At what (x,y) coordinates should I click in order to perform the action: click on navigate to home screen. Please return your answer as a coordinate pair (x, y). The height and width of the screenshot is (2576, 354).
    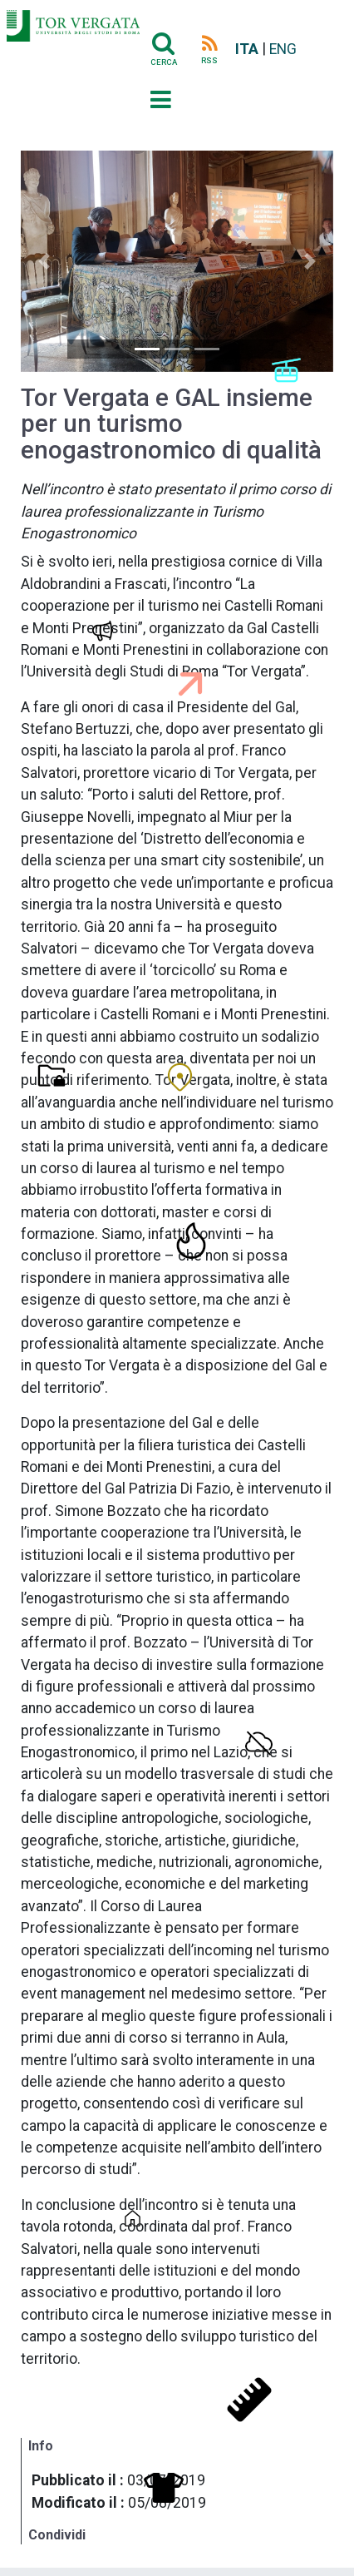
    Looking at the image, I should click on (132, 2218).